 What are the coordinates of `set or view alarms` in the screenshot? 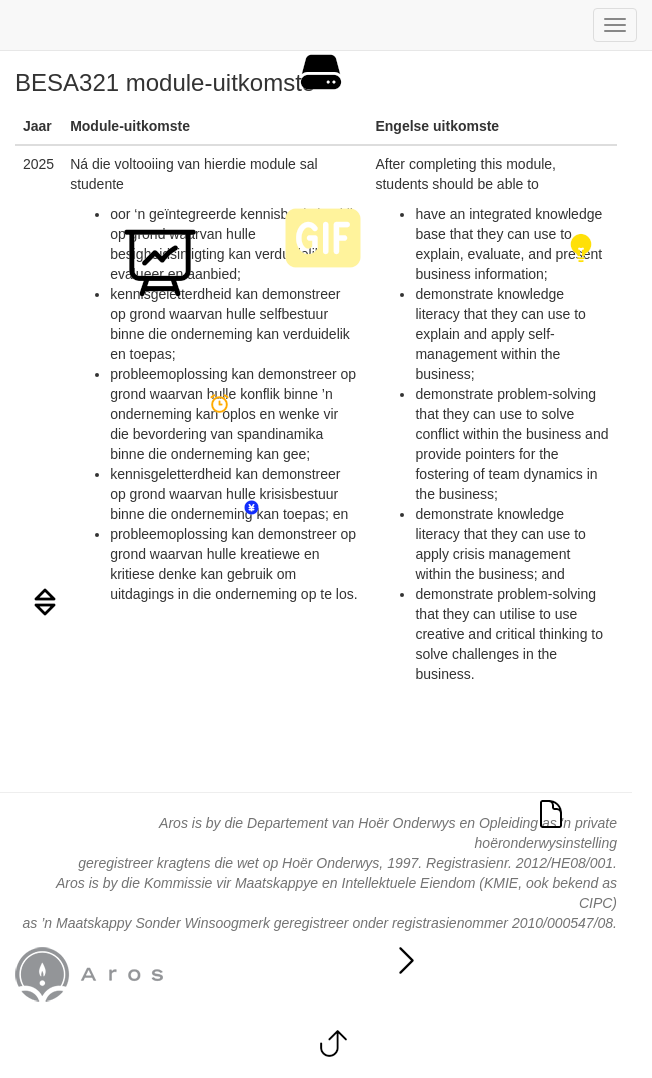 It's located at (219, 403).